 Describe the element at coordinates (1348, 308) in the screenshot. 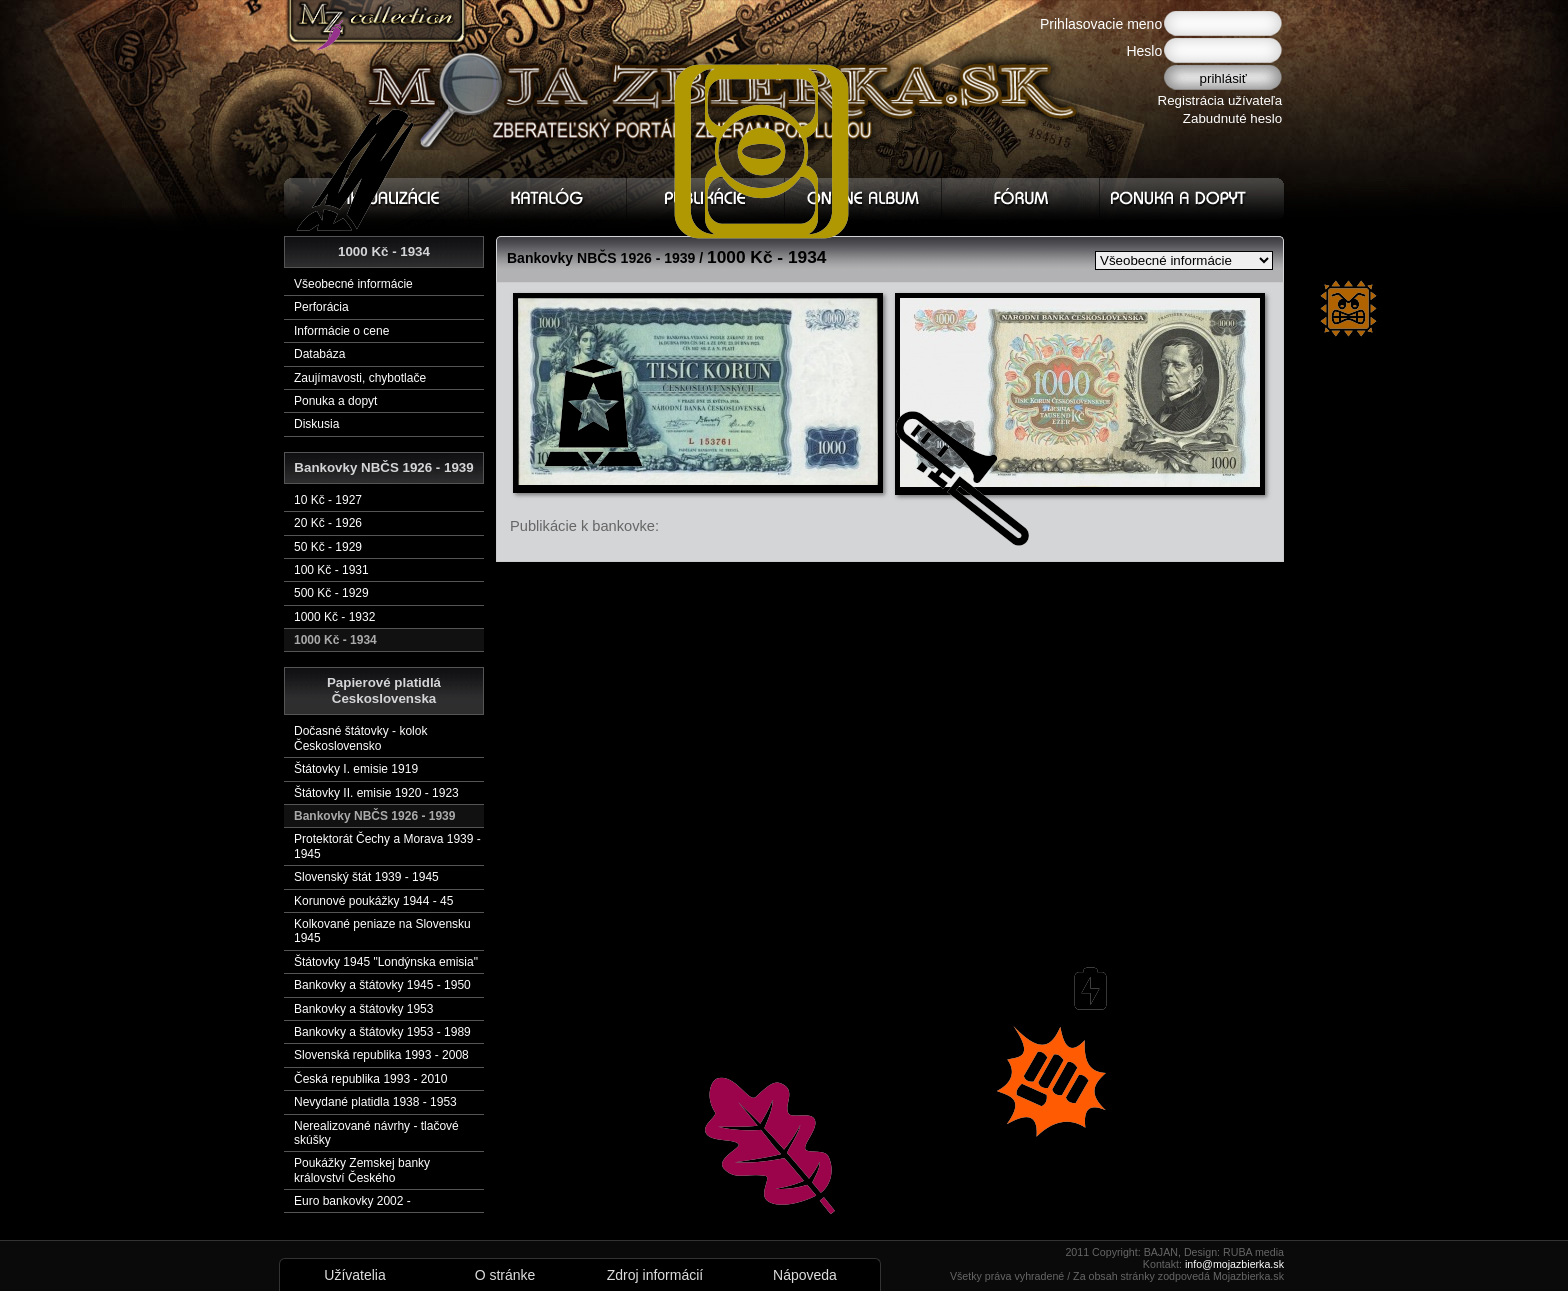

I see `thwomp enemy character from super mario games` at that location.